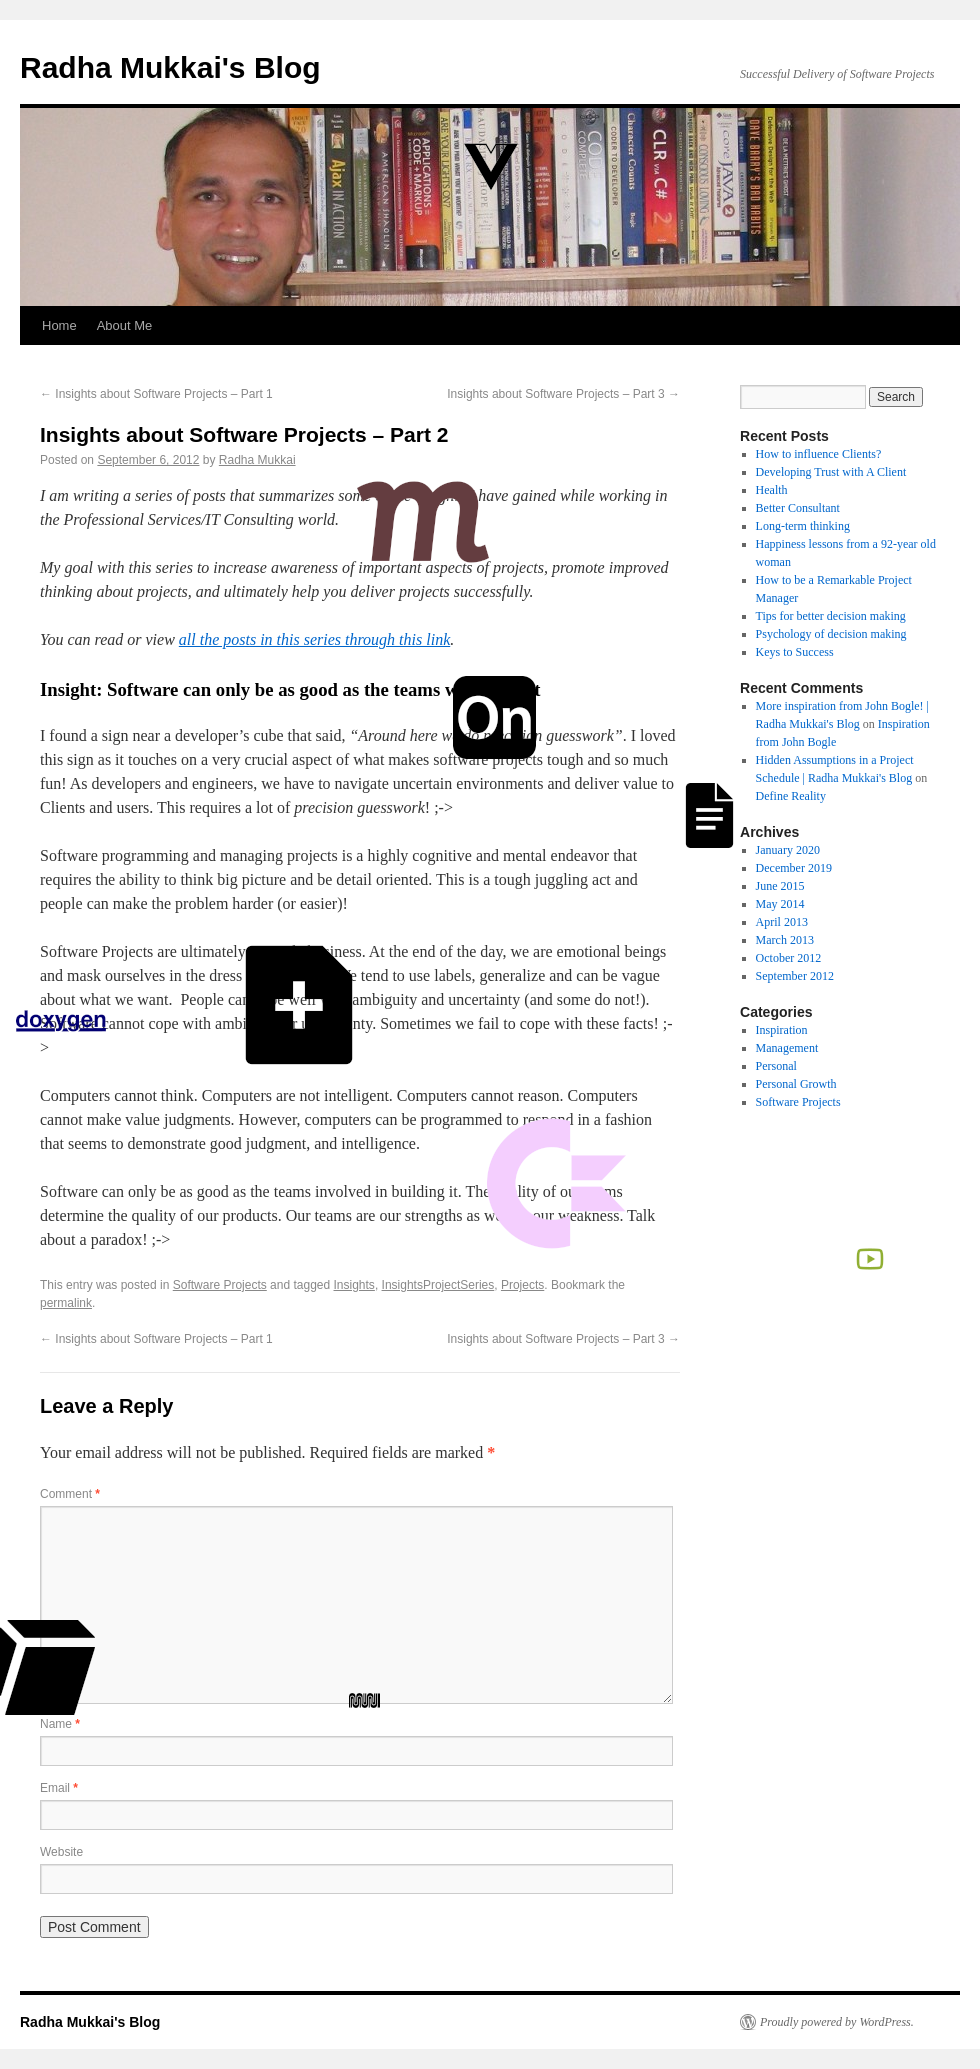 This screenshot has height=2069, width=980. Describe the element at coordinates (61, 1021) in the screenshot. I see `link to Doxygen documentation generator` at that location.